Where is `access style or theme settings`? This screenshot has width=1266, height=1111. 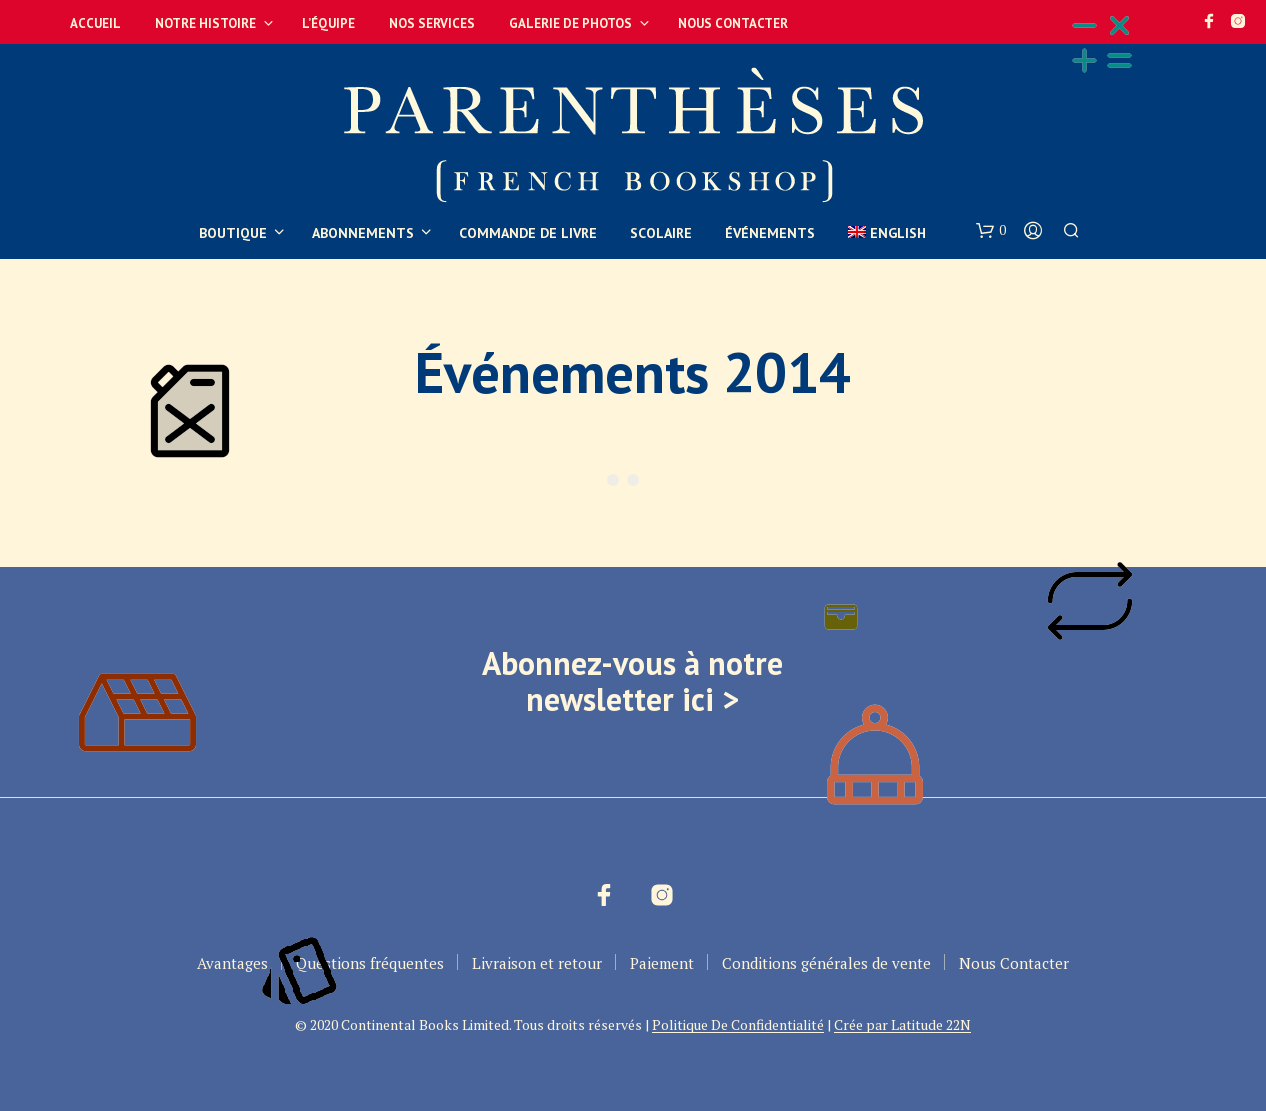 access style or theme settings is located at coordinates (300, 969).